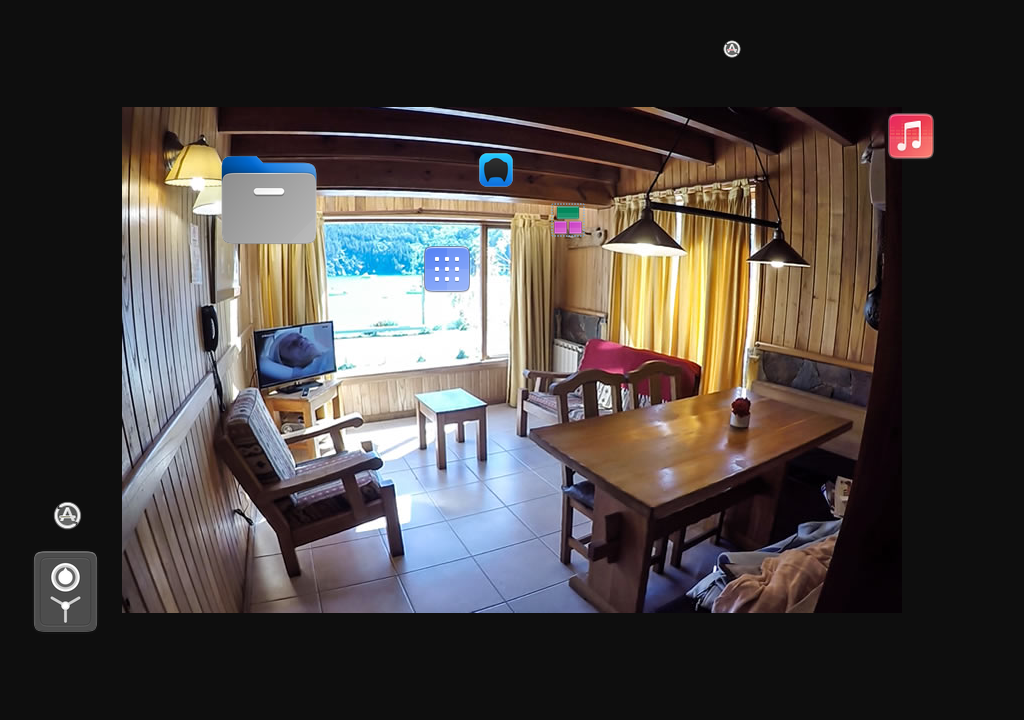 This screenshot has height=720, width=1024. I want to click on select all items in the current view, so click(568, 220).